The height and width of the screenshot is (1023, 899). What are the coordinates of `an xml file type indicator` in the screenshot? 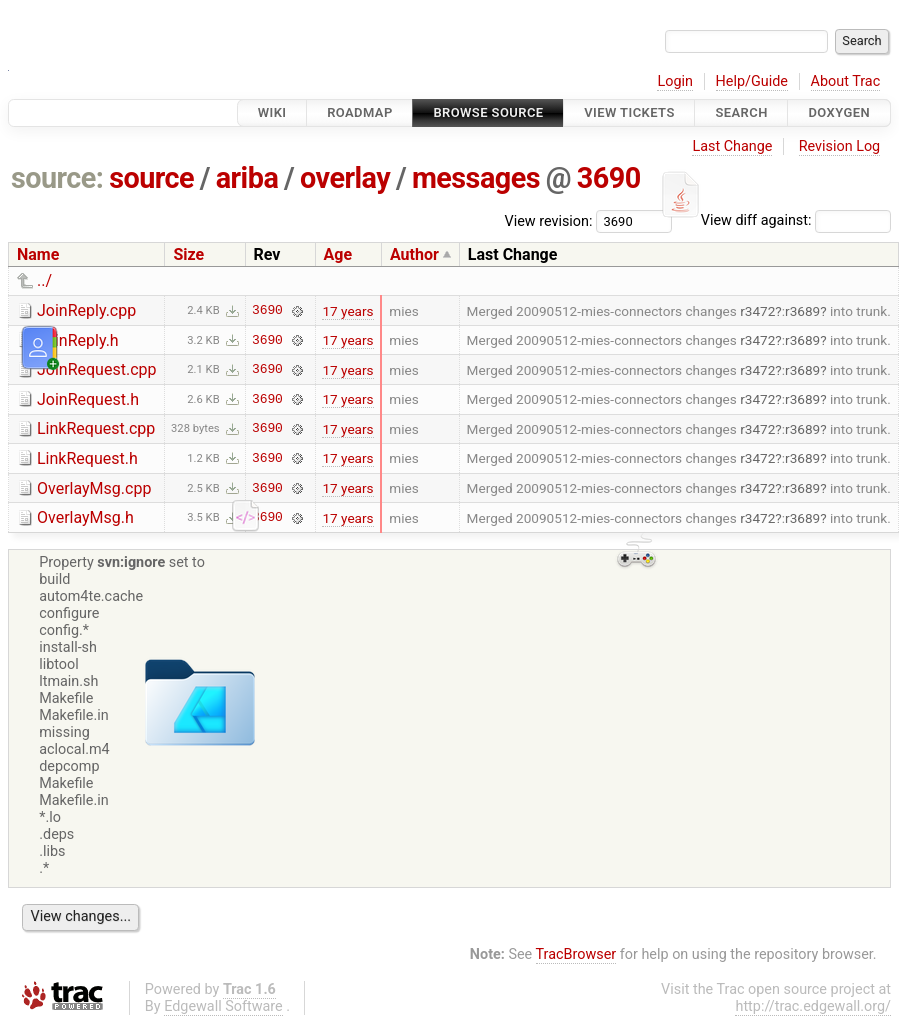 It's located at (245, 515).